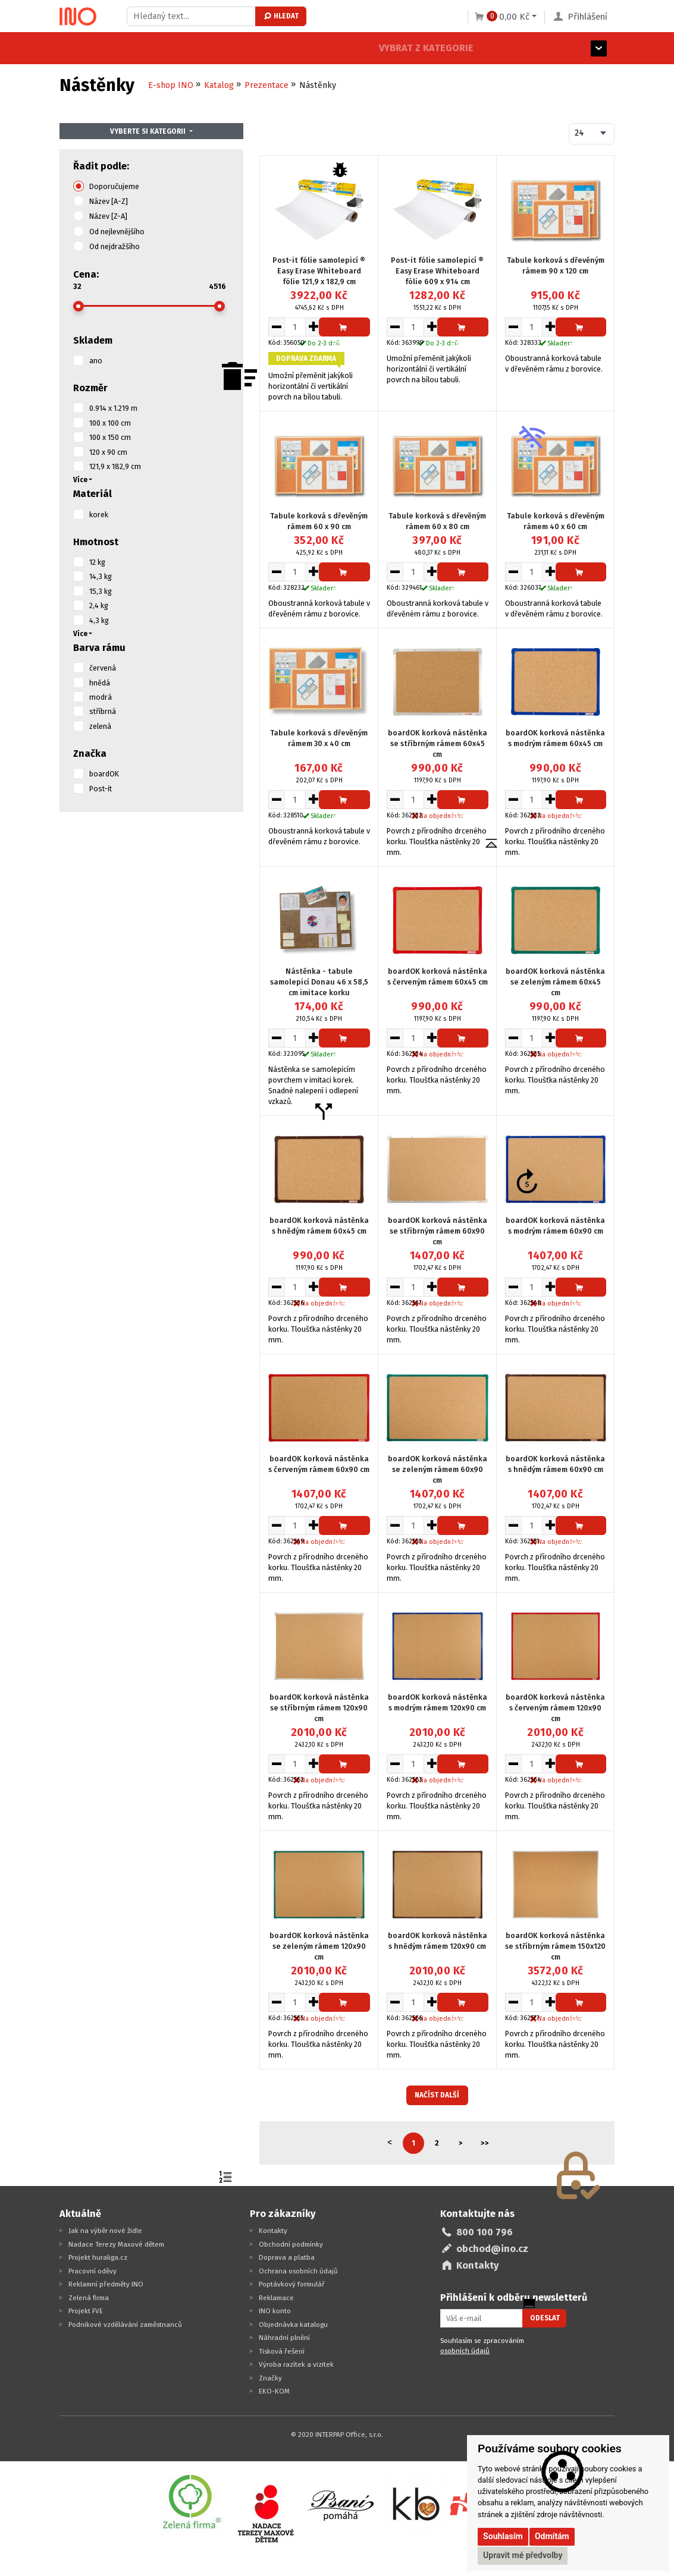  I want to click on access call-to-action banner or overlay, so click(529, 2303).